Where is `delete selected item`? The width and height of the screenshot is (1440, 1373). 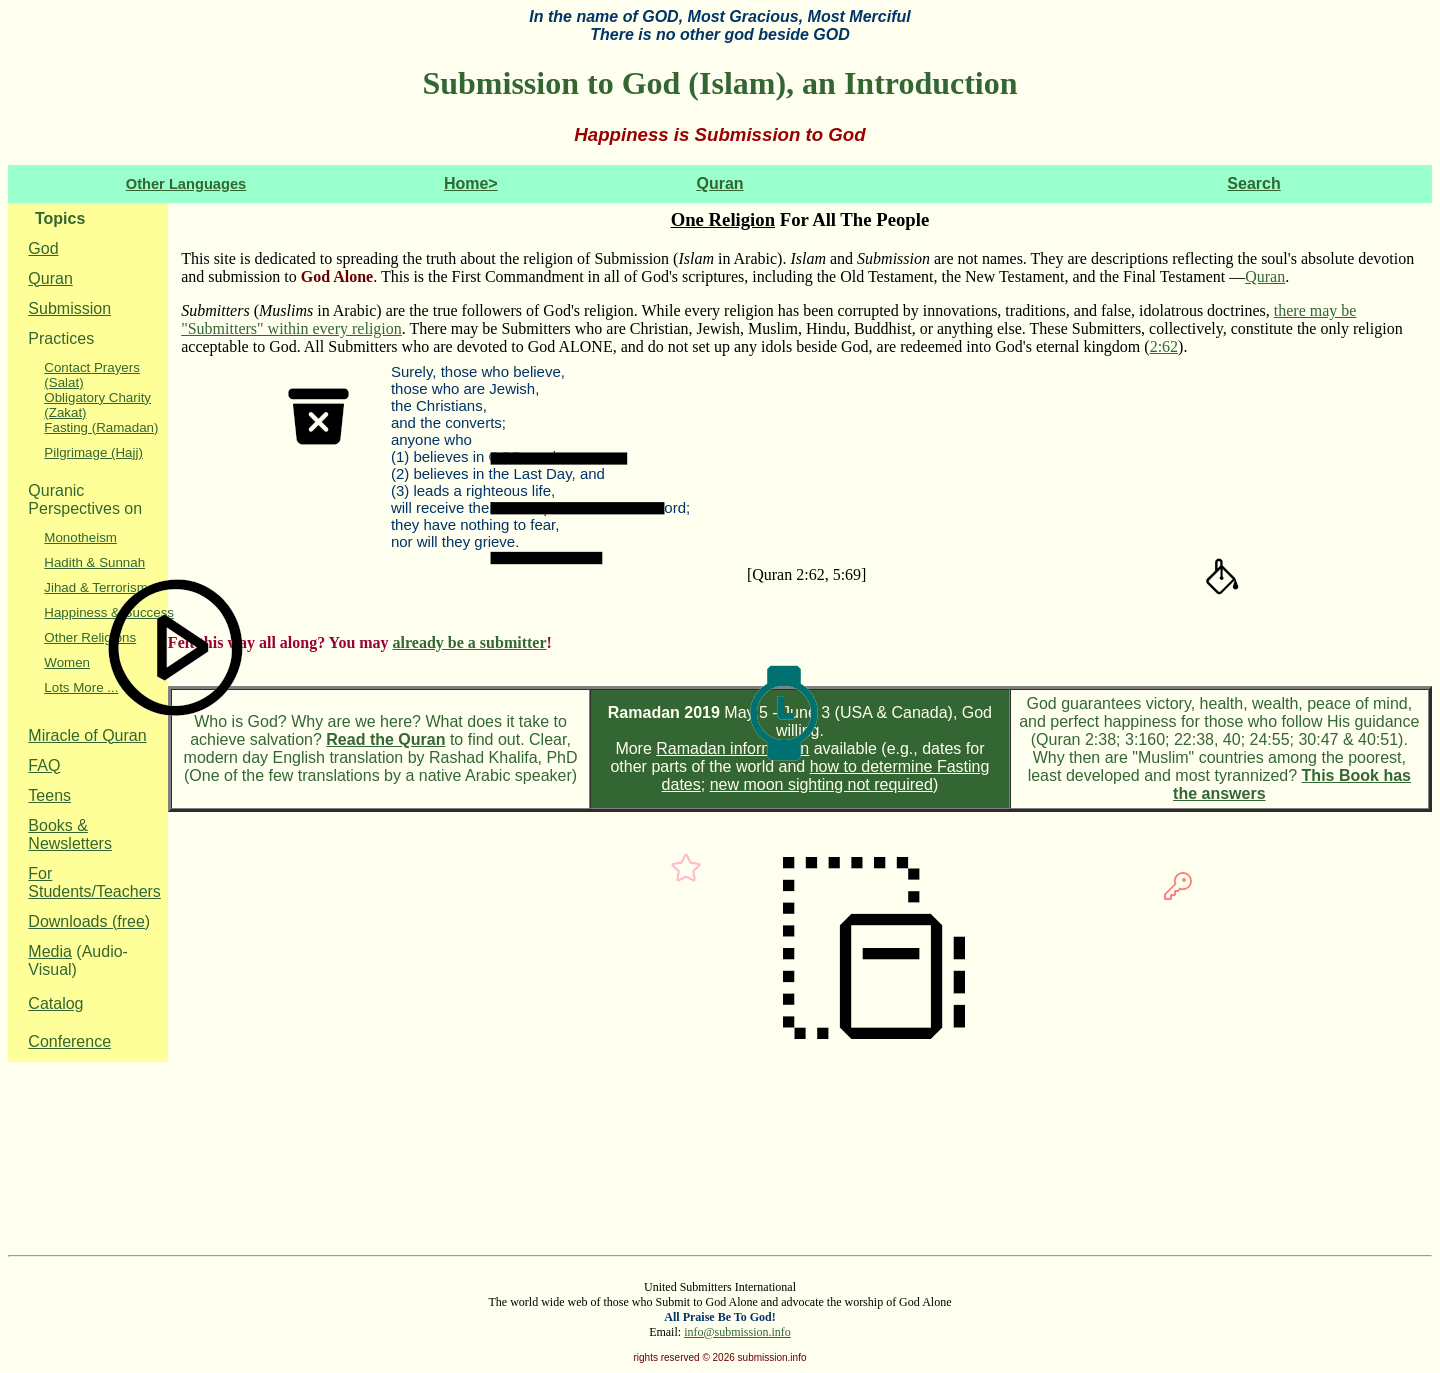
delete selected item is located at coordinates (318, 416).